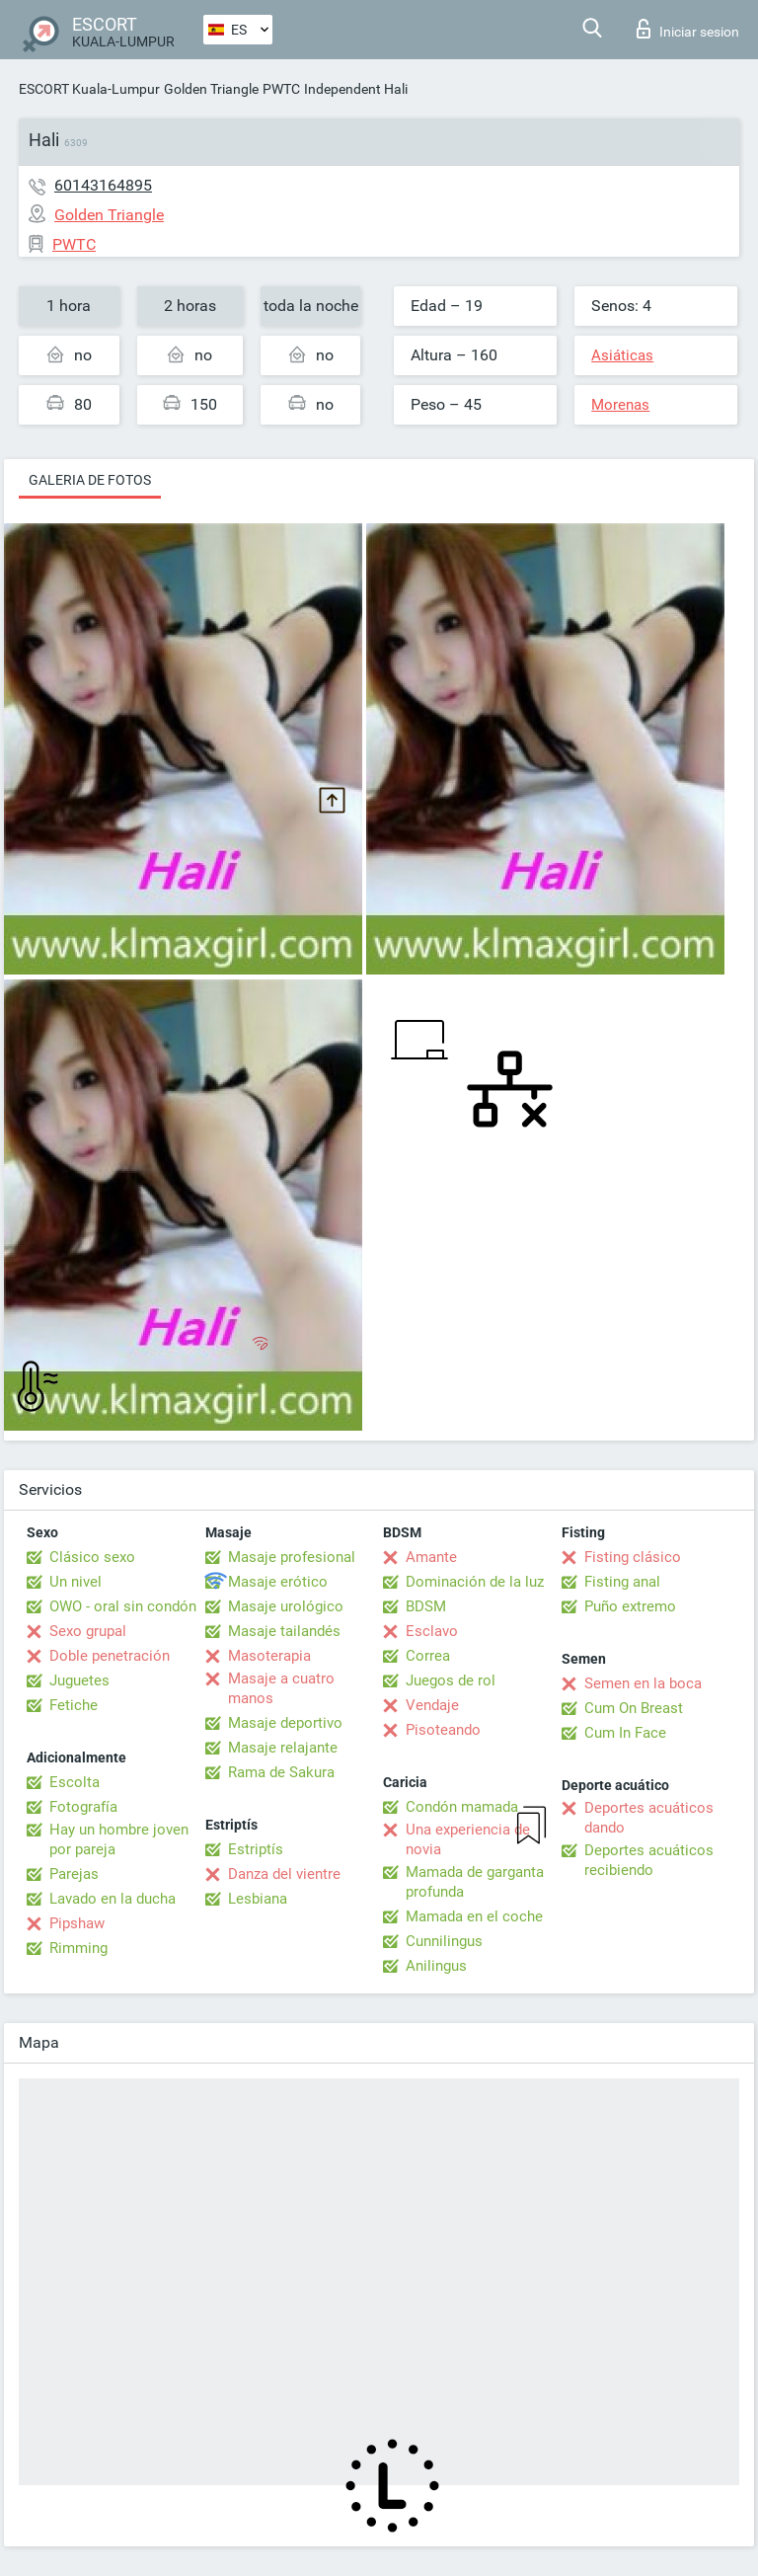  I want to click on upload a file or content, so click(332, 800).